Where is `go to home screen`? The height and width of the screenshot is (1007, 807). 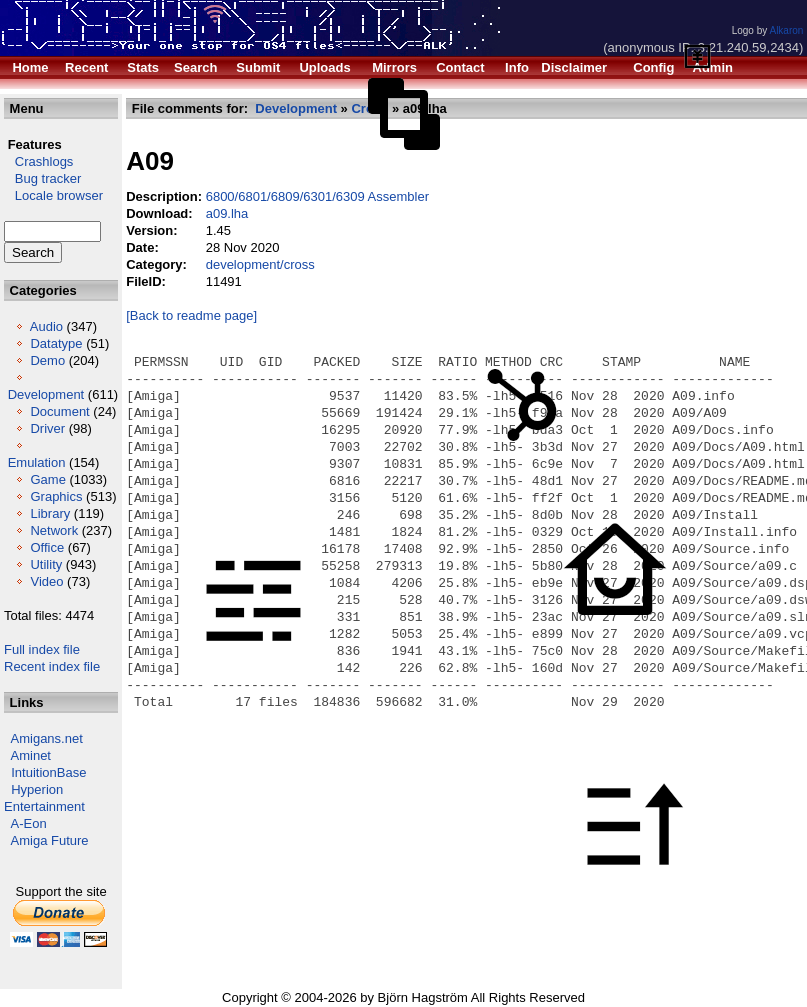
go to home screen is located at coordinates (615, 573).